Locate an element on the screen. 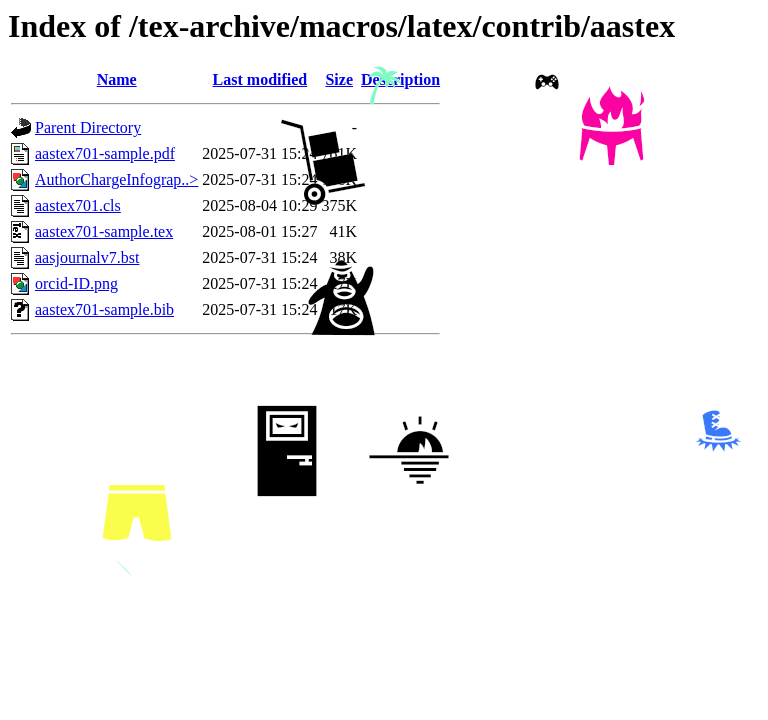  equip a two-handed sword weapon is located at coordinates (124, 568).